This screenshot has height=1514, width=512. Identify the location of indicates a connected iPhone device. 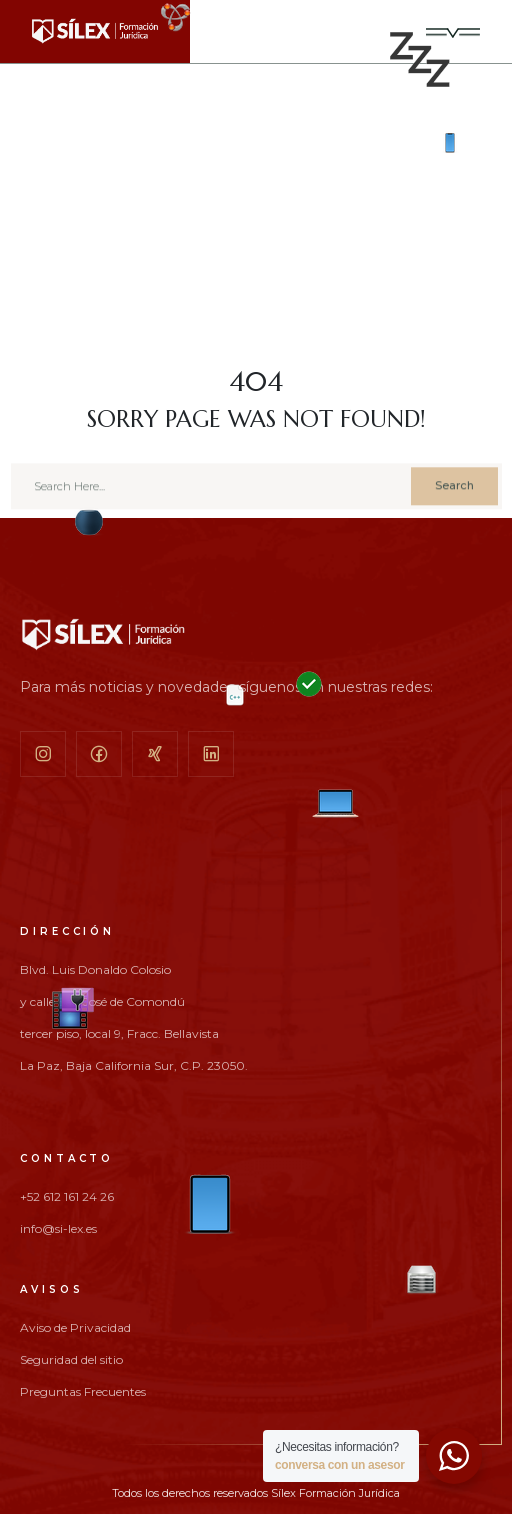
(450, 143).